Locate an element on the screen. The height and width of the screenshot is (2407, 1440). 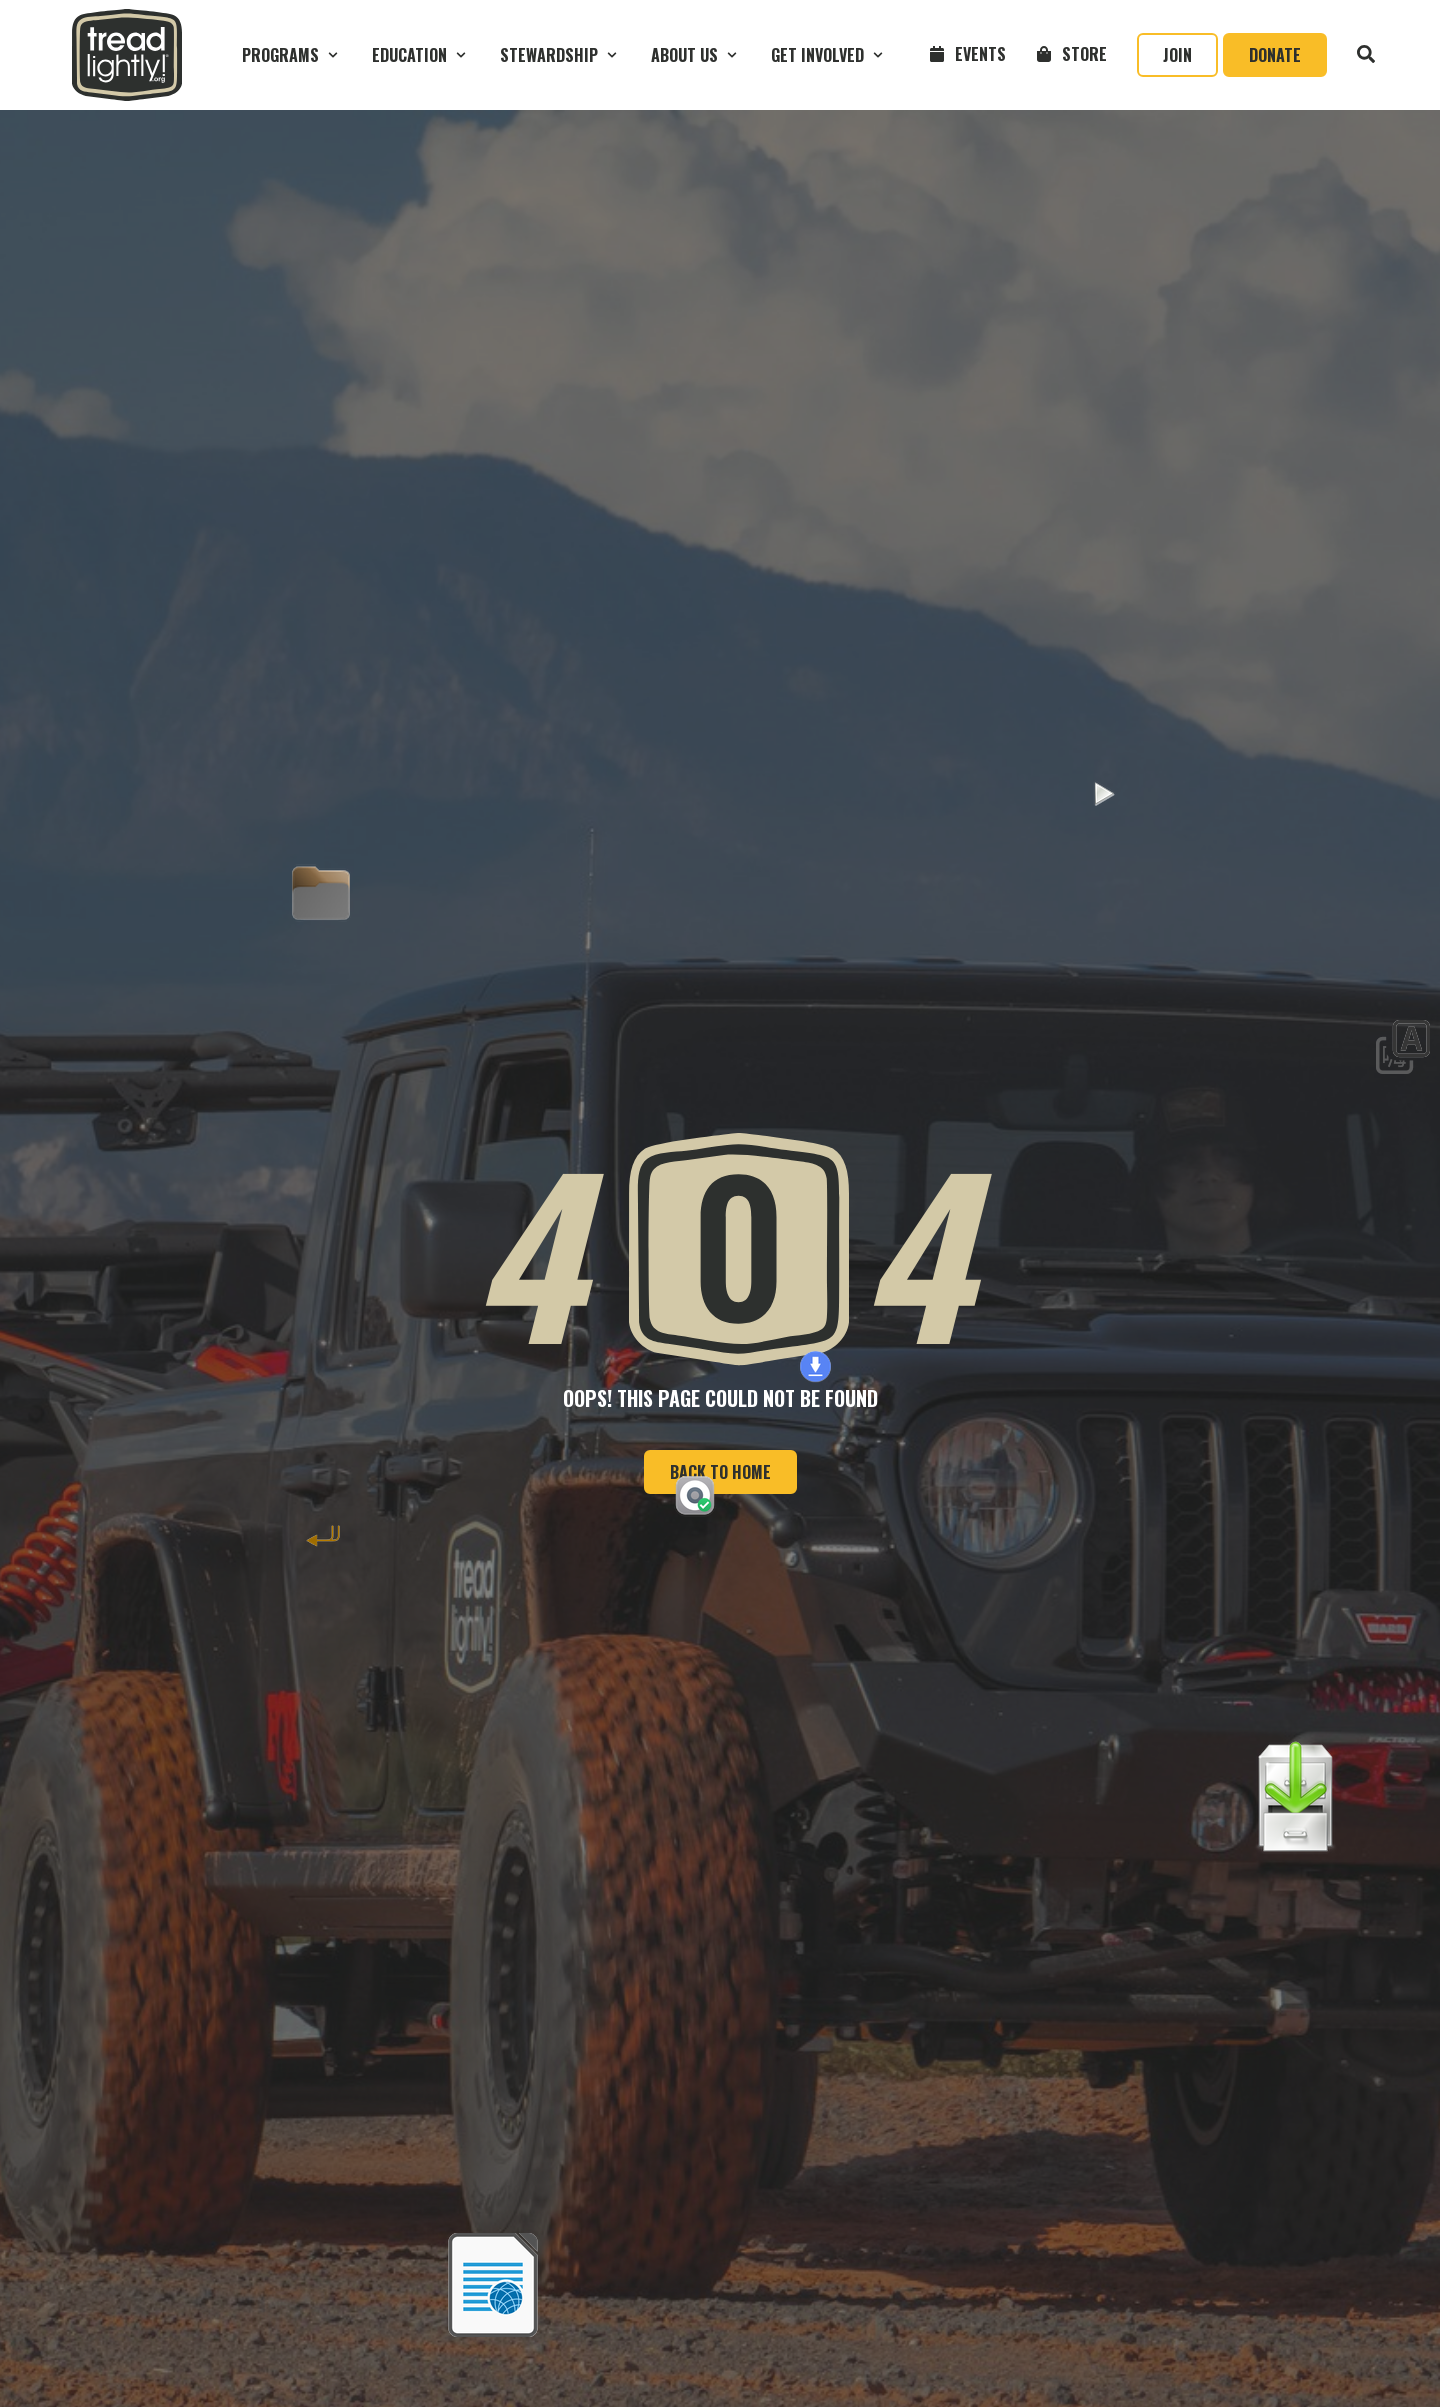
start media playback is located at coordinates (1103, 793).